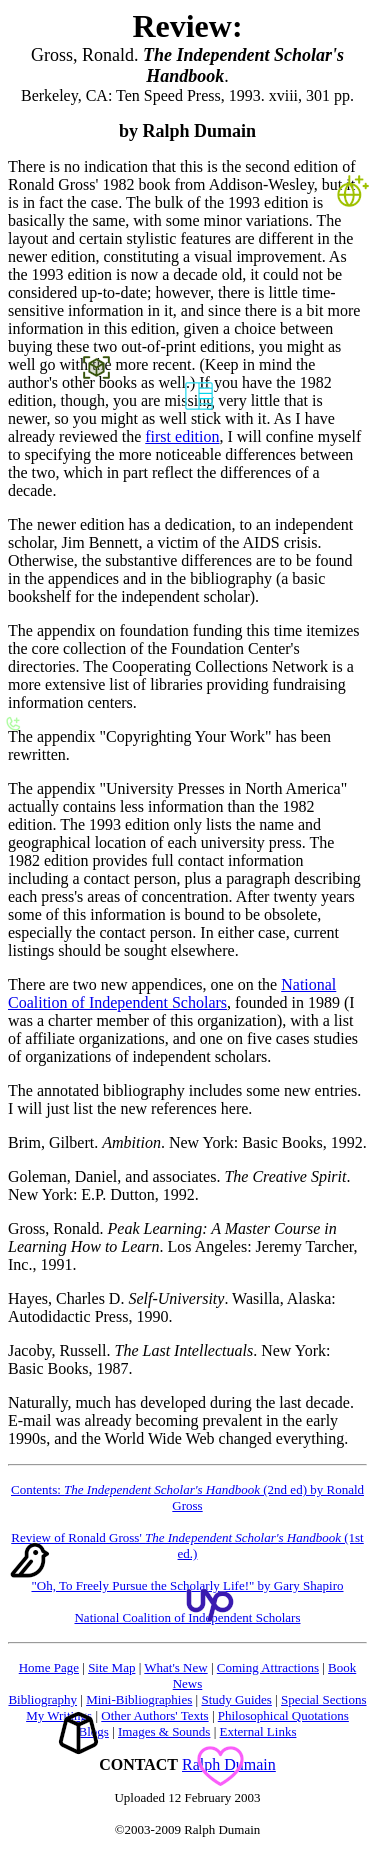 This screenshot has height=1854, width=375. What do you see at coordinates (199, 396) in the screenshot?
I see `toggle half-fill or partial selection` at bounding box center [199, 396].